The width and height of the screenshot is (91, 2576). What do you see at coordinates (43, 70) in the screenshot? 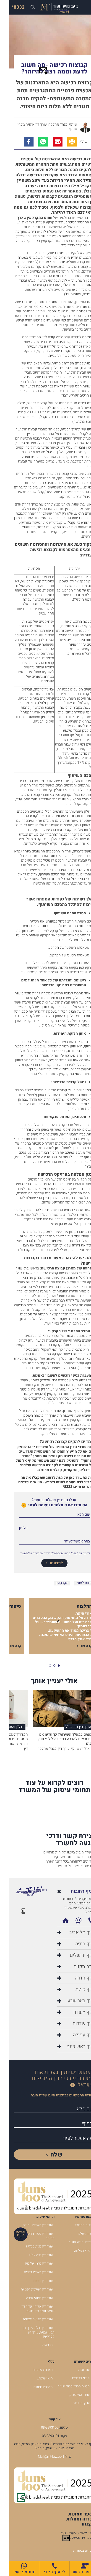
I see `AI-powered email or smart compose feature` at bounding box center [43, 70].